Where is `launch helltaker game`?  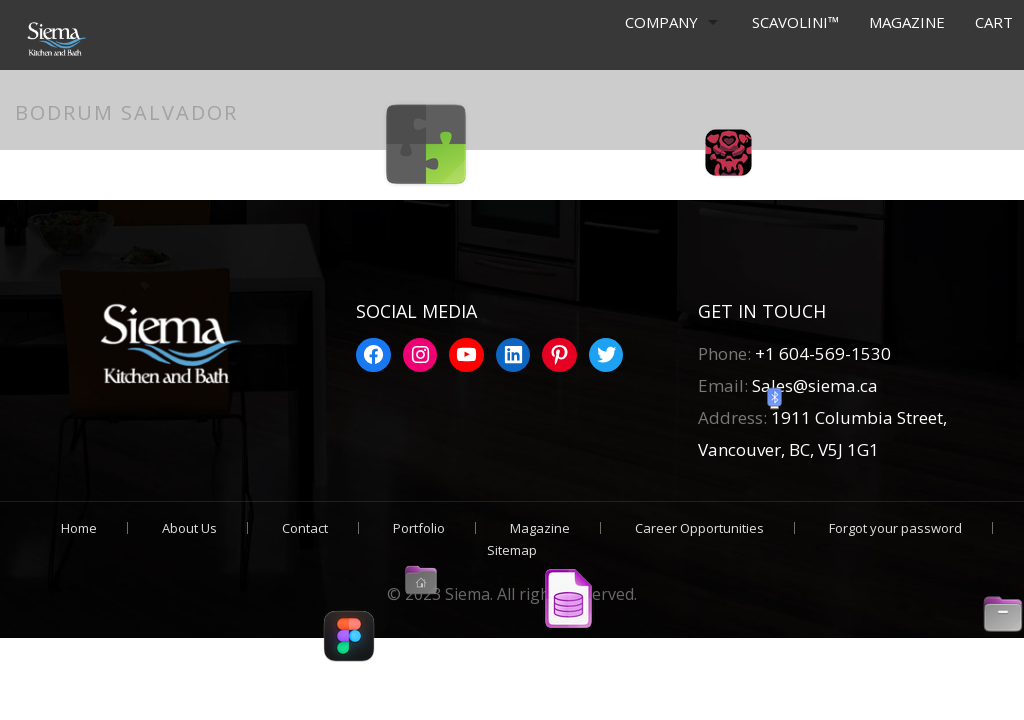
launch helltaker game is located at coordinates (728, 152).